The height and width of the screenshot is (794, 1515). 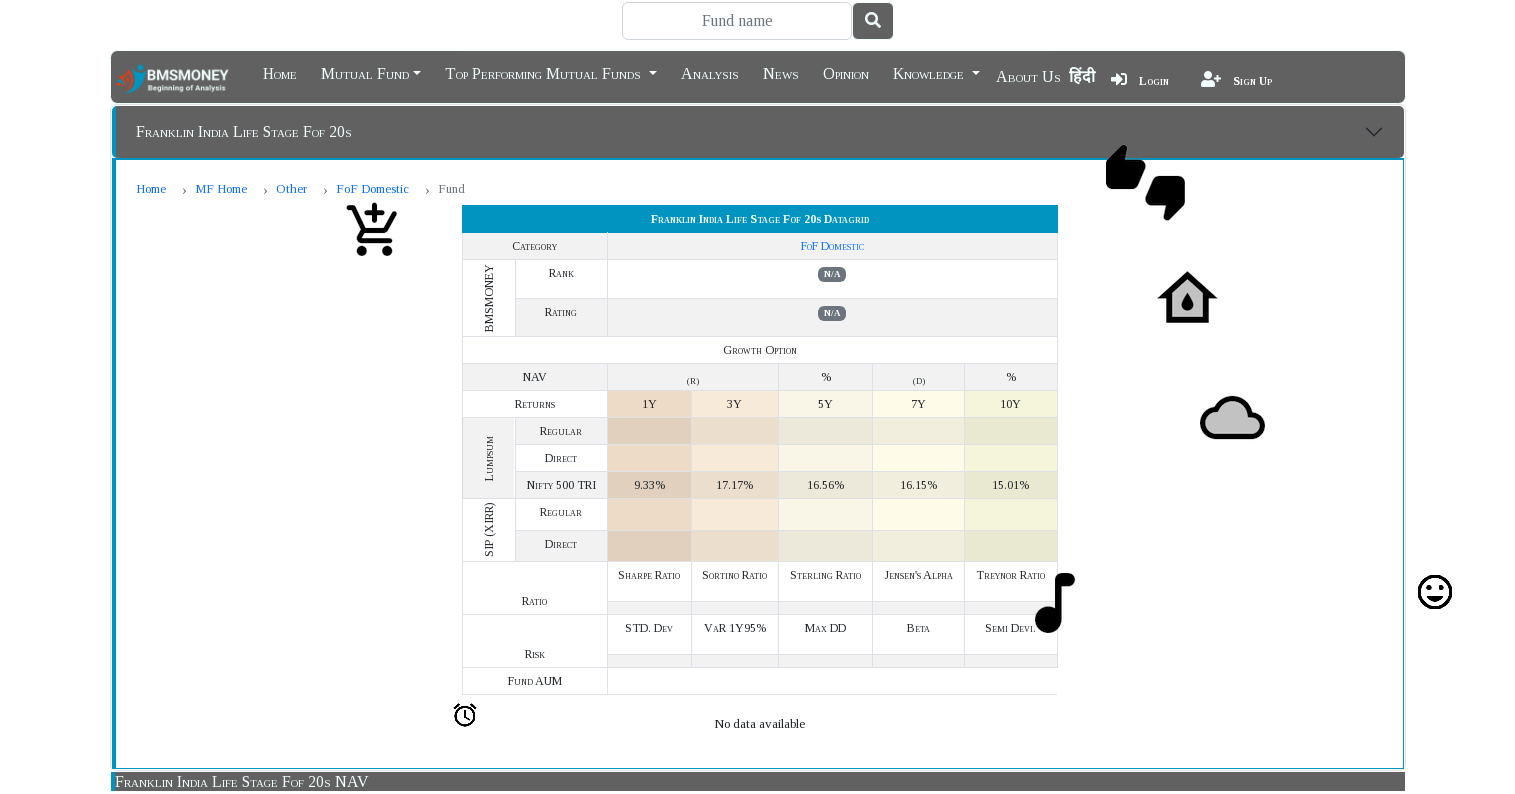 What do you see at coordinates (374, 230) in the screenshot?
I see `add item to shopping cart` at bounding box center [374, 230].